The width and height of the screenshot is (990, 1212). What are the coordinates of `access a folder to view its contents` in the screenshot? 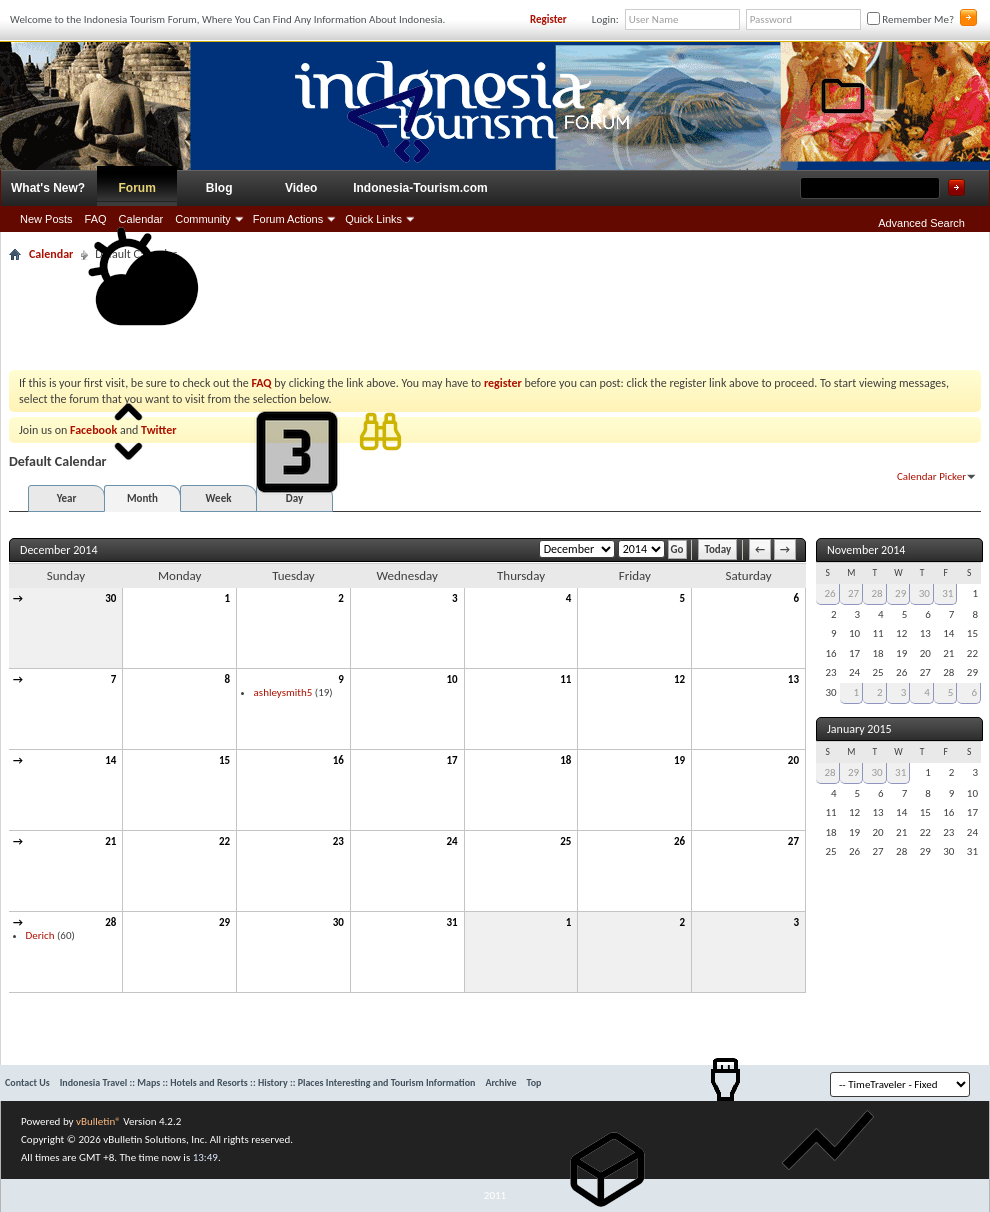 It's located at (843, 96).